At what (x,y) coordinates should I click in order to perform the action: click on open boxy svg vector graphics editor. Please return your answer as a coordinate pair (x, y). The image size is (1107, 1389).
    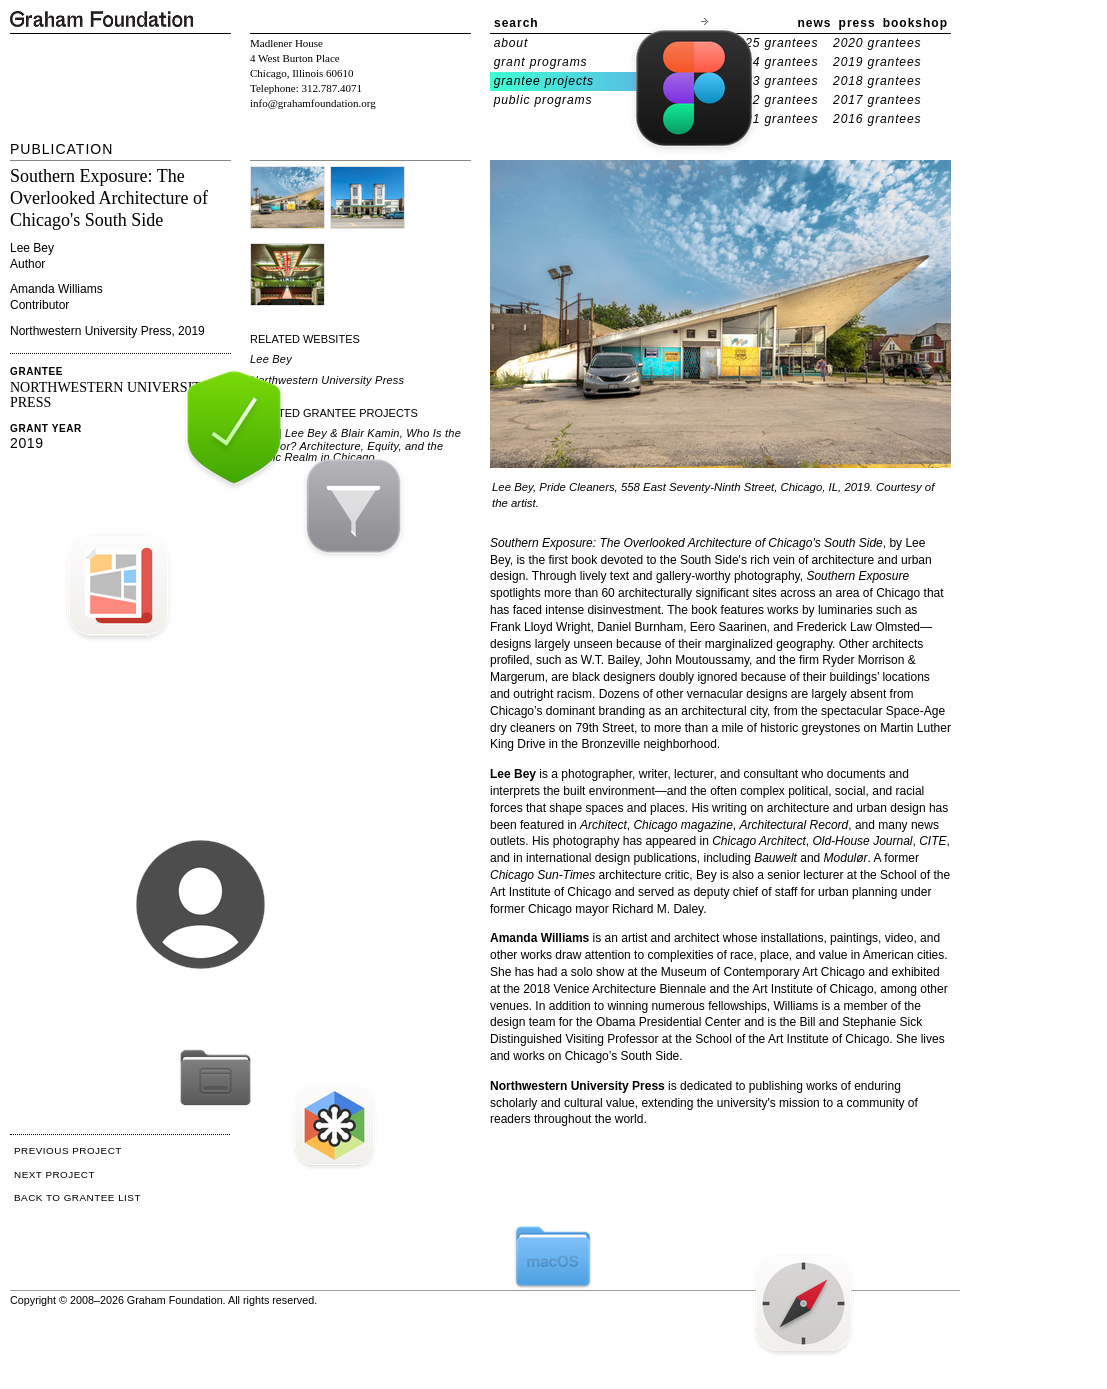
    Looking at the image, I should click on (334, 1125).